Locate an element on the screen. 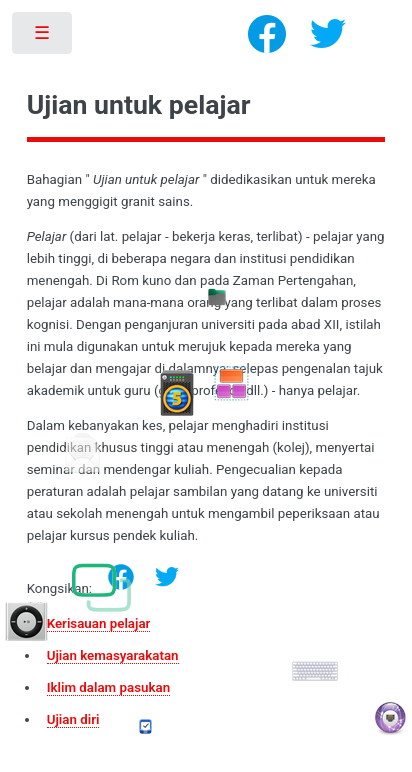 The image size is (412, 772). iPod shuffle device icon is located at coordinates (26, 621).